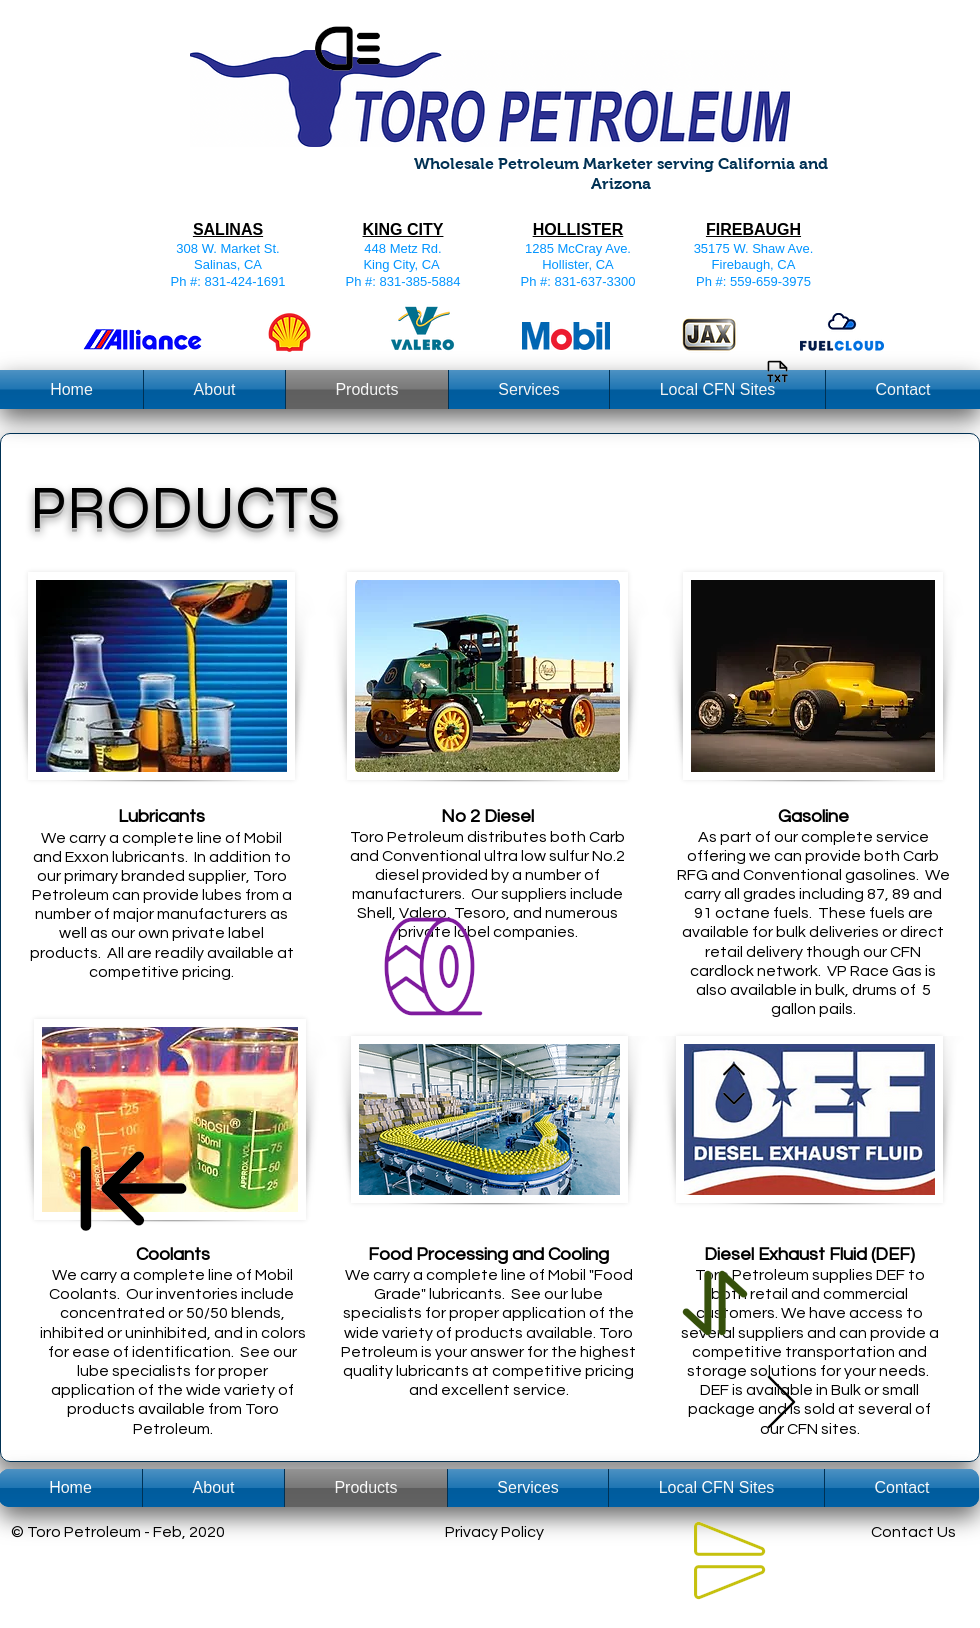 The width and height of the screenshot is (980, 1628). Describe the element at coordinates (429, 966) in the screenshot. I see `view tire information or status` at that location.